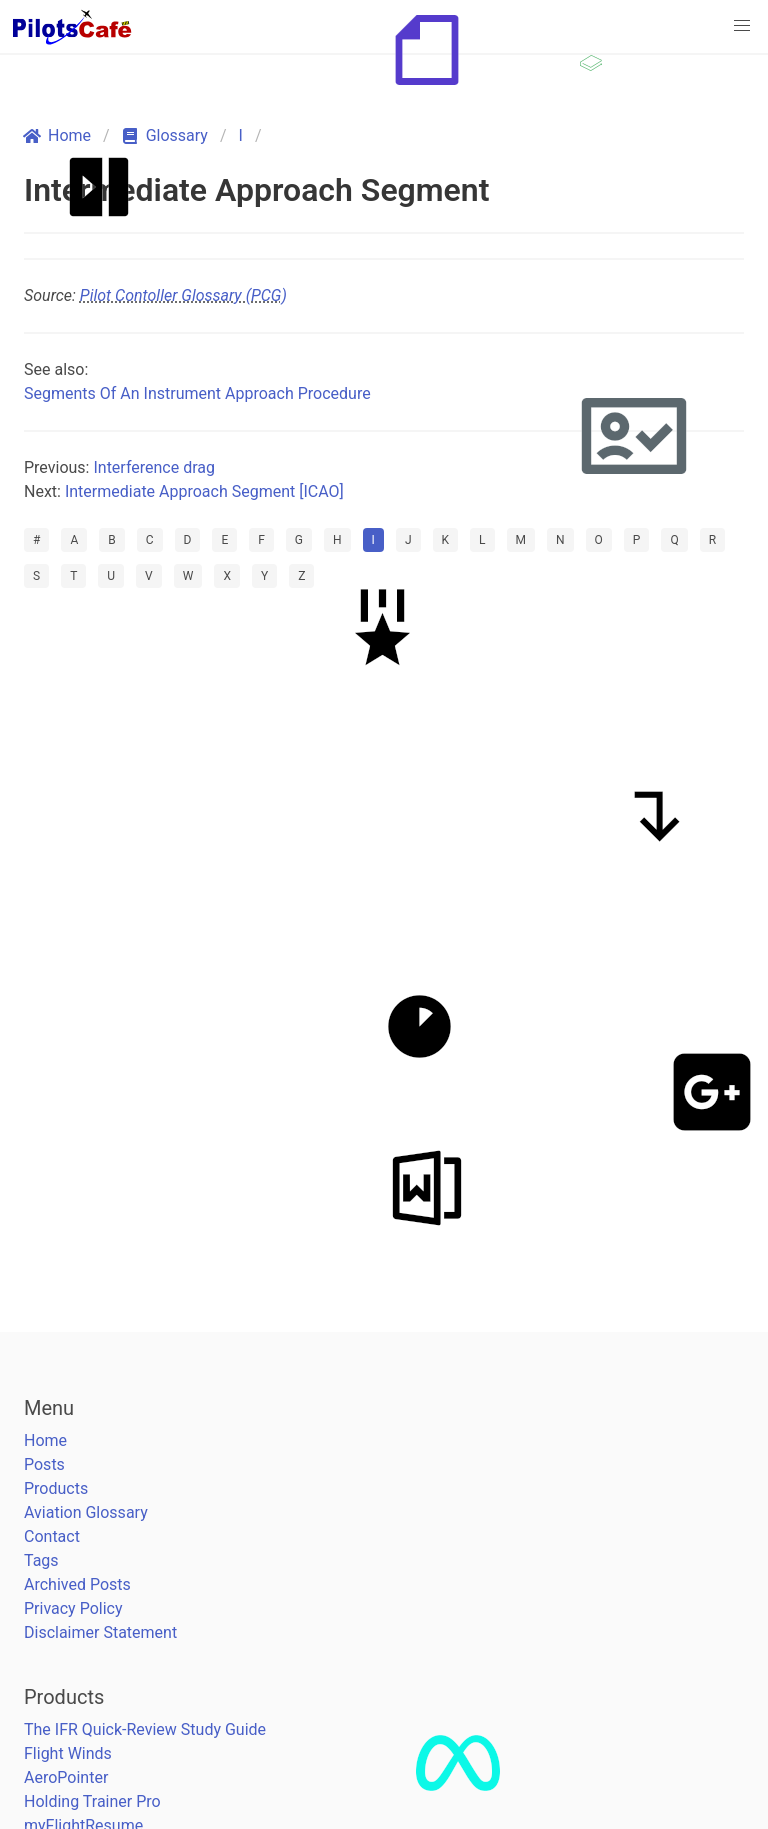 The height and width of the screenshot is (1829, 768). I want to click on verified ID or credential, so click(634, 436).